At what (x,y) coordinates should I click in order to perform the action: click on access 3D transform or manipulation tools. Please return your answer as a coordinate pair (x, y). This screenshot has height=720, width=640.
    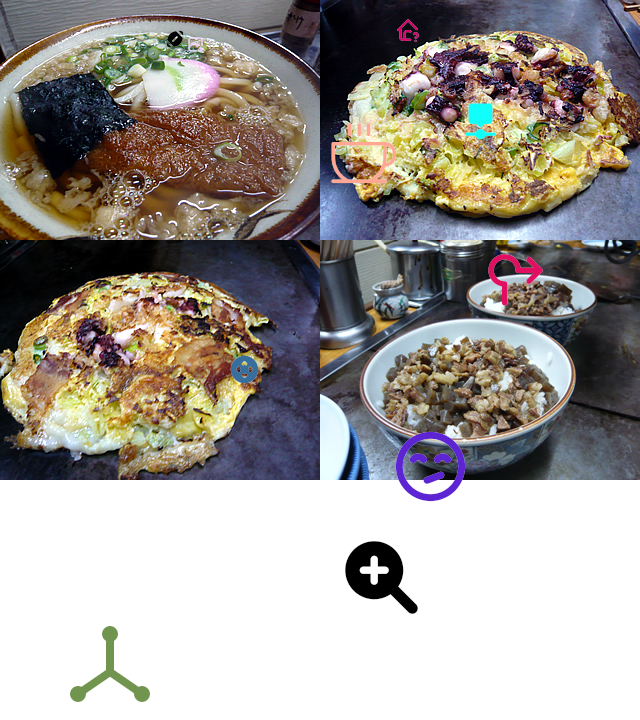
    Looking at the image, I should click on (110, 666).